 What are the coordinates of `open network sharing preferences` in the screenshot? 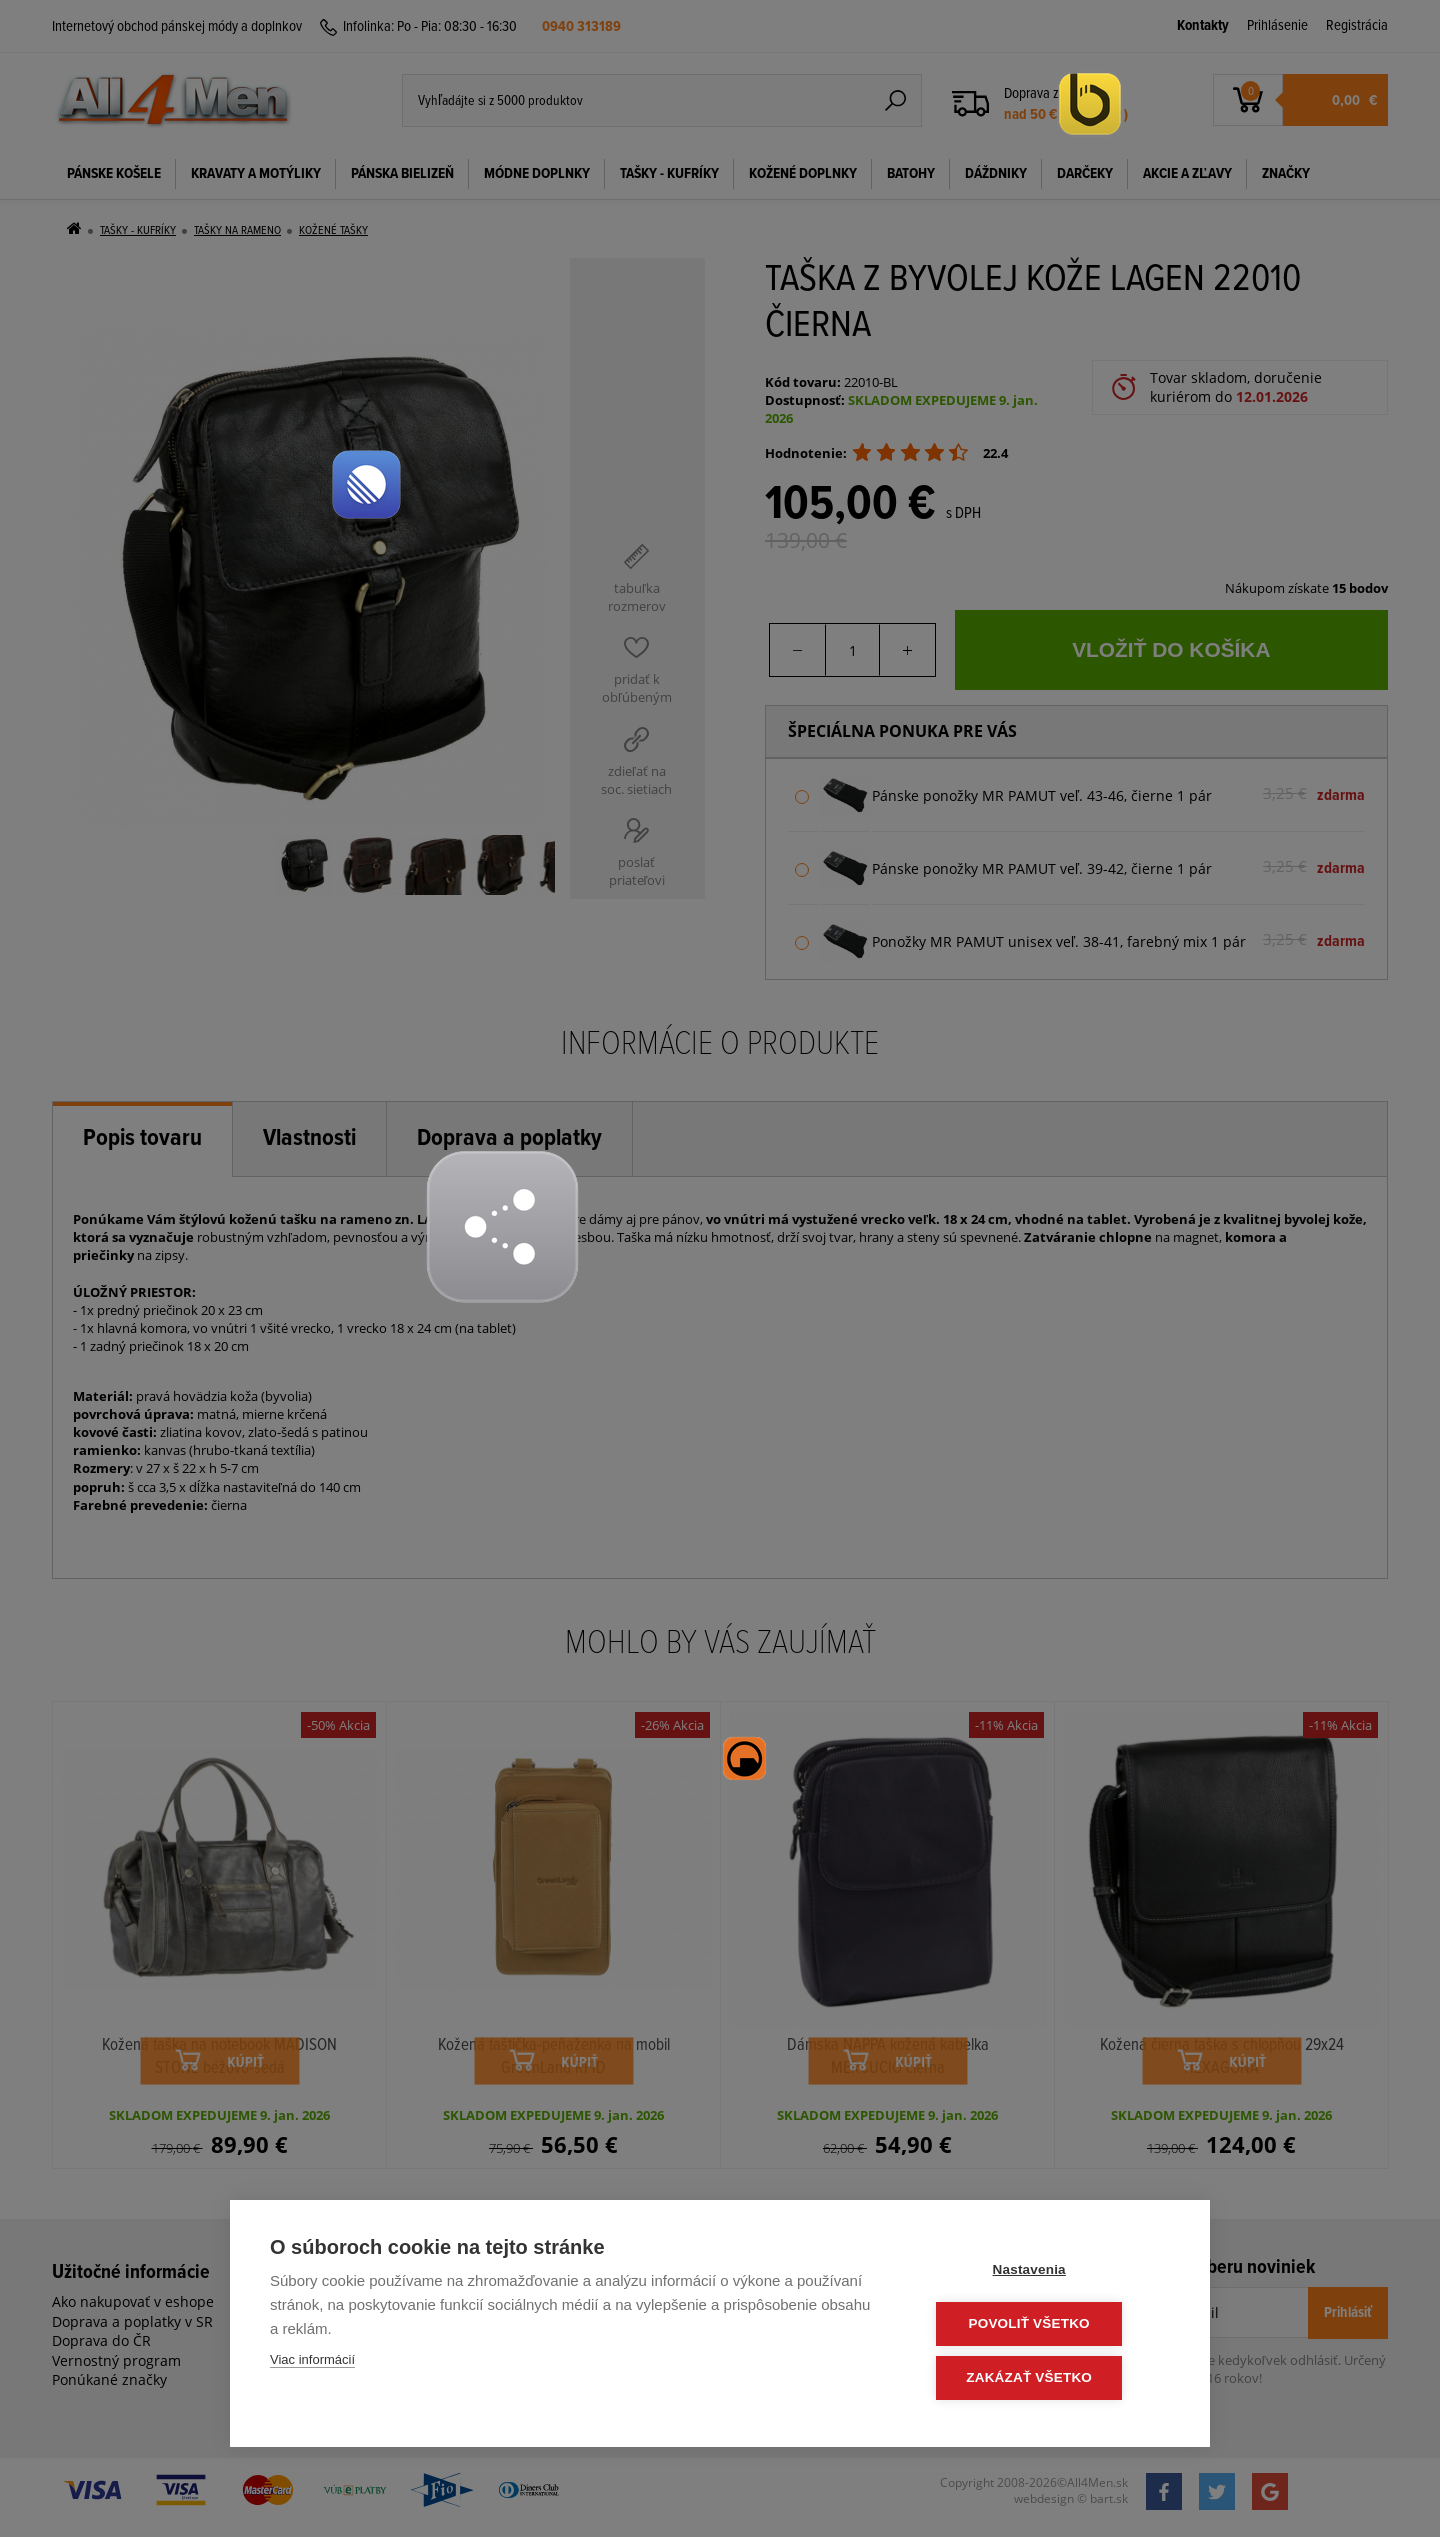 It's located at (502, 1229).